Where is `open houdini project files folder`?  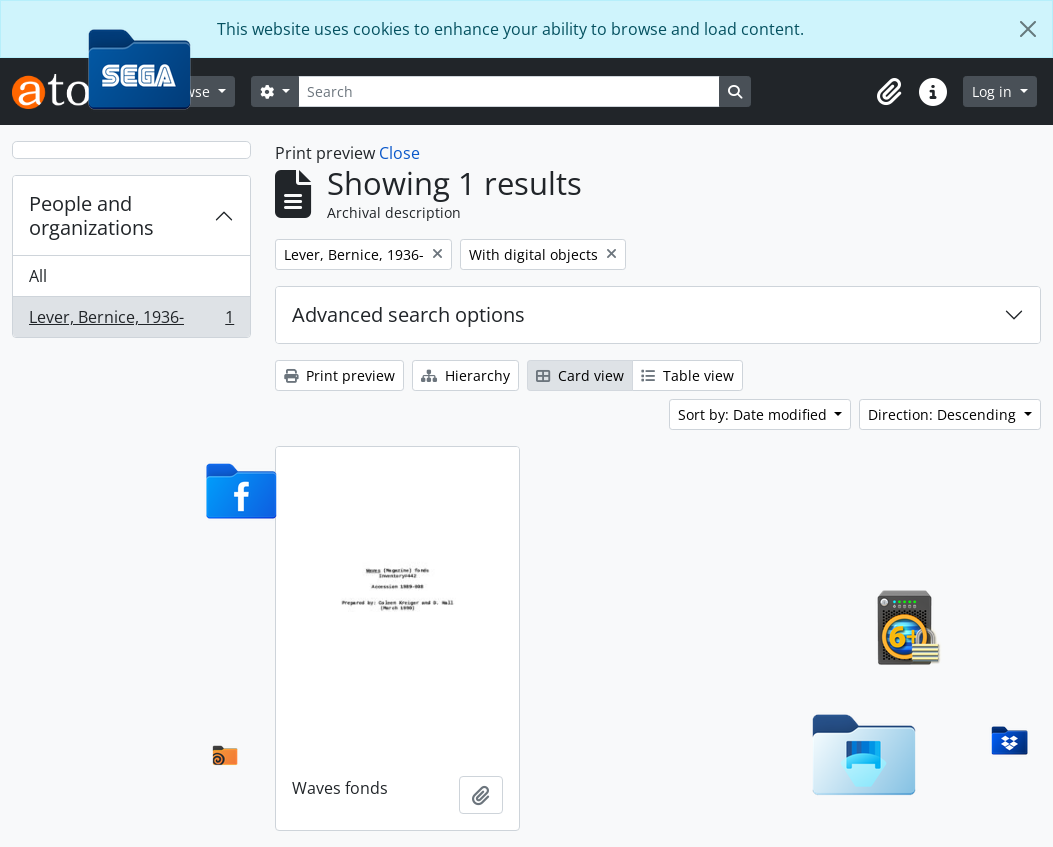
open houdini project files folder is located at coordinates (225, 756).